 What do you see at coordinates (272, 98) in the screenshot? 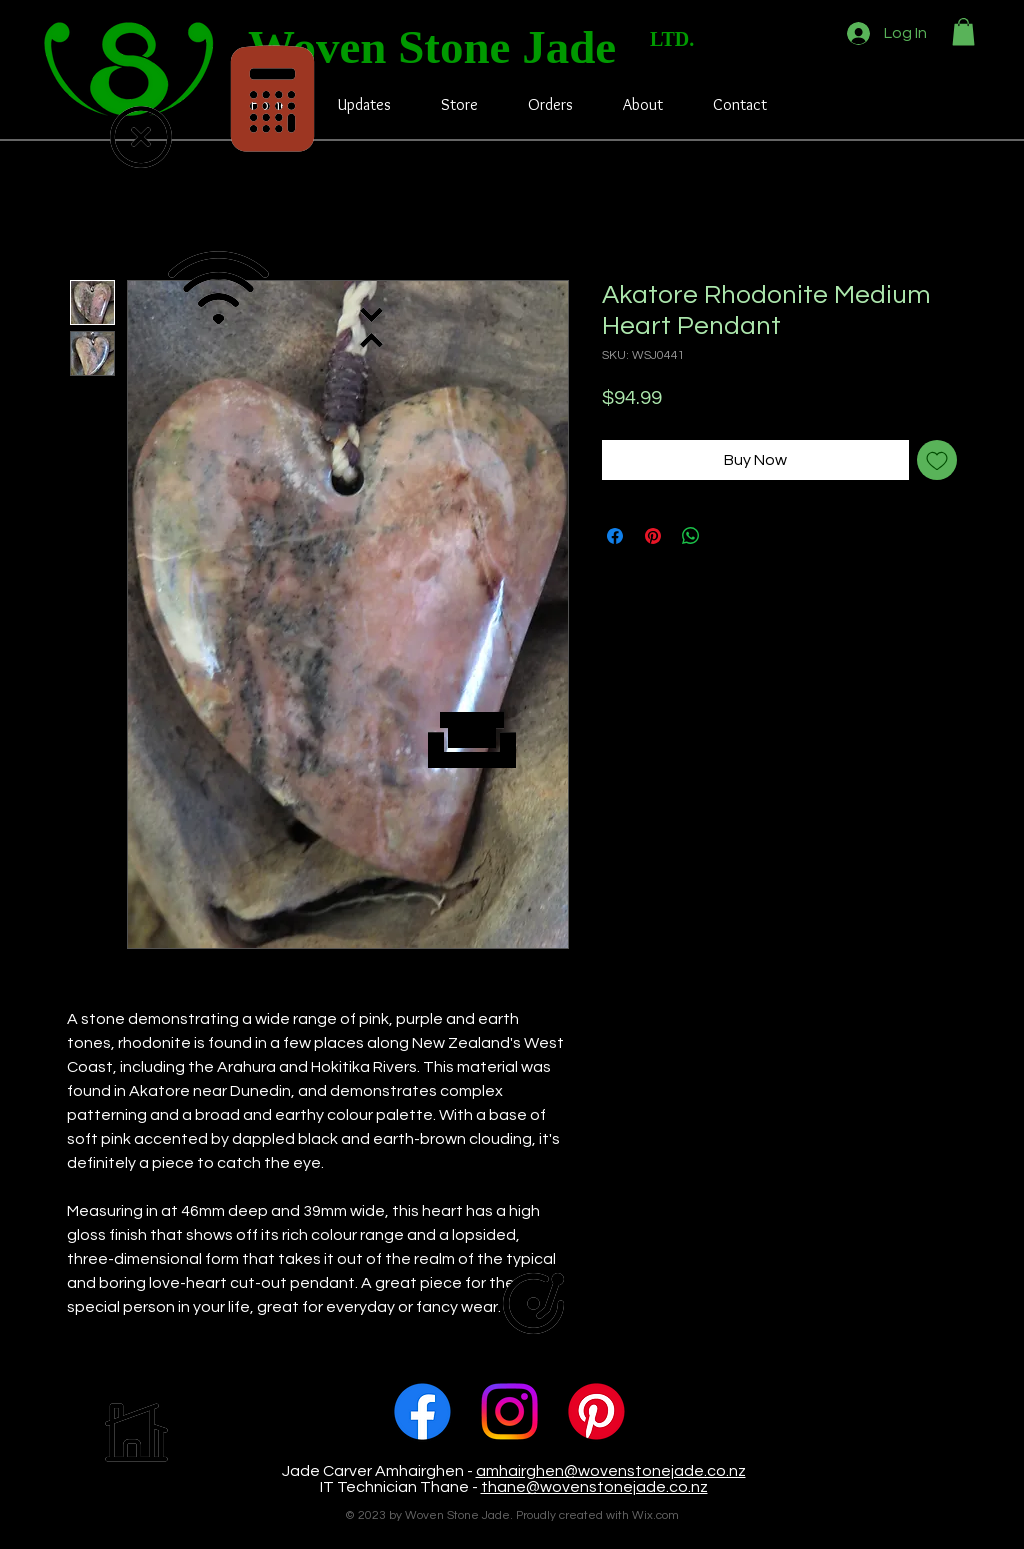
I see `open the calculator app` at bounding box center [272, 98].